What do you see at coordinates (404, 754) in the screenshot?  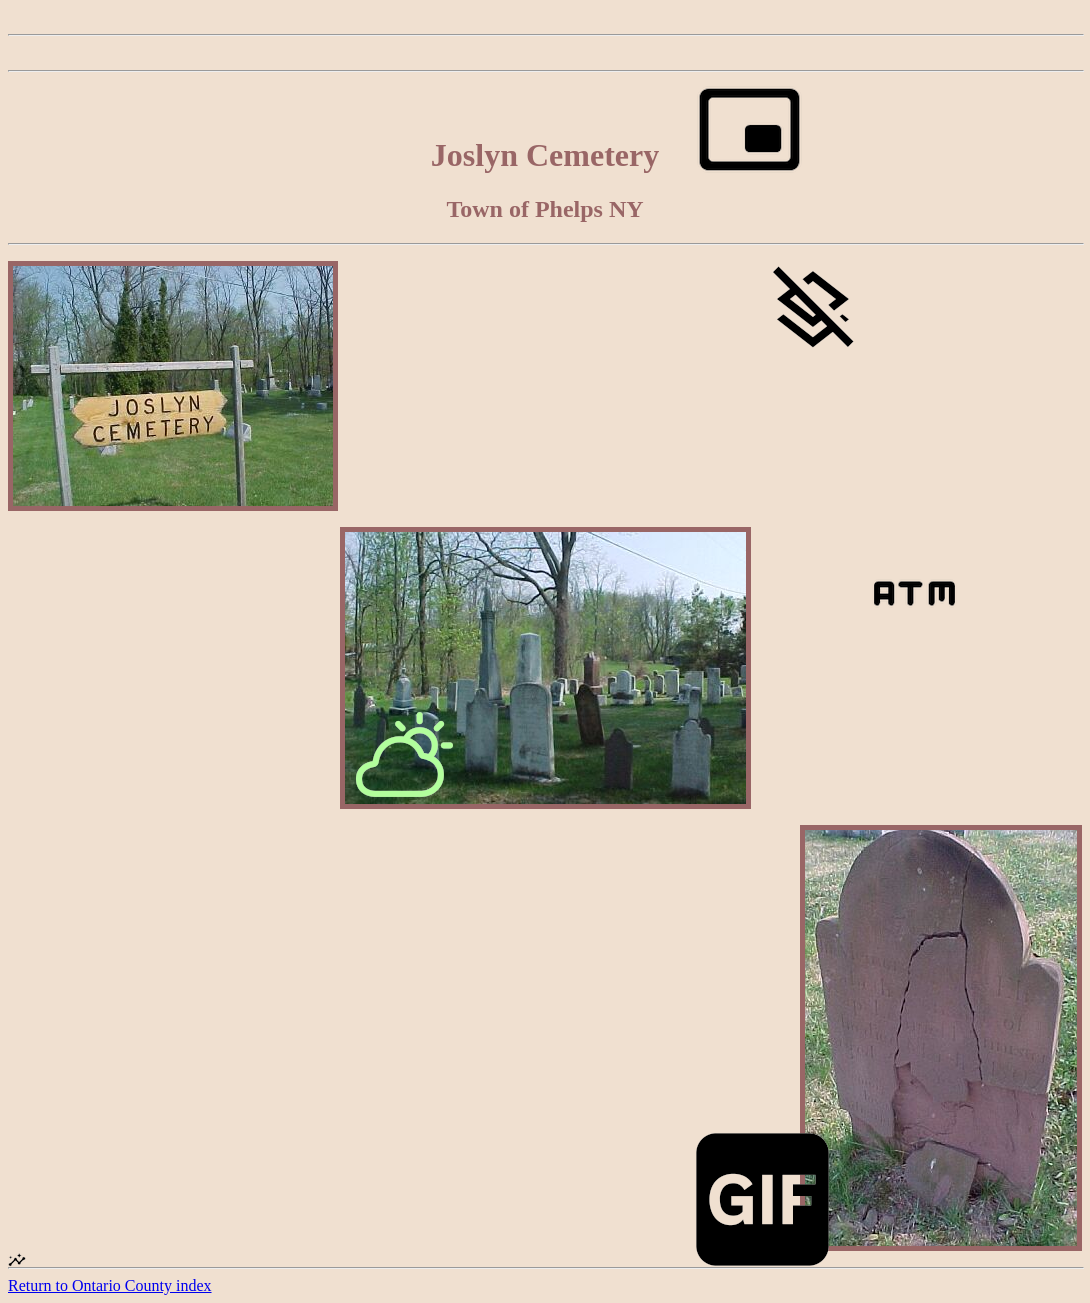 I see `indicates partly cloudy weather conditions` at bounding box center [404, 754].